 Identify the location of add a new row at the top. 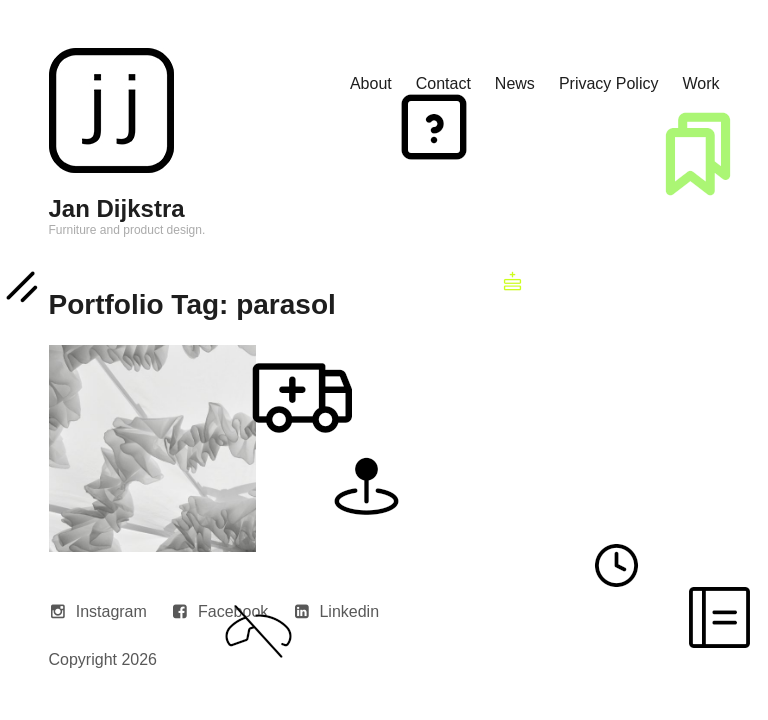
(512, 282).